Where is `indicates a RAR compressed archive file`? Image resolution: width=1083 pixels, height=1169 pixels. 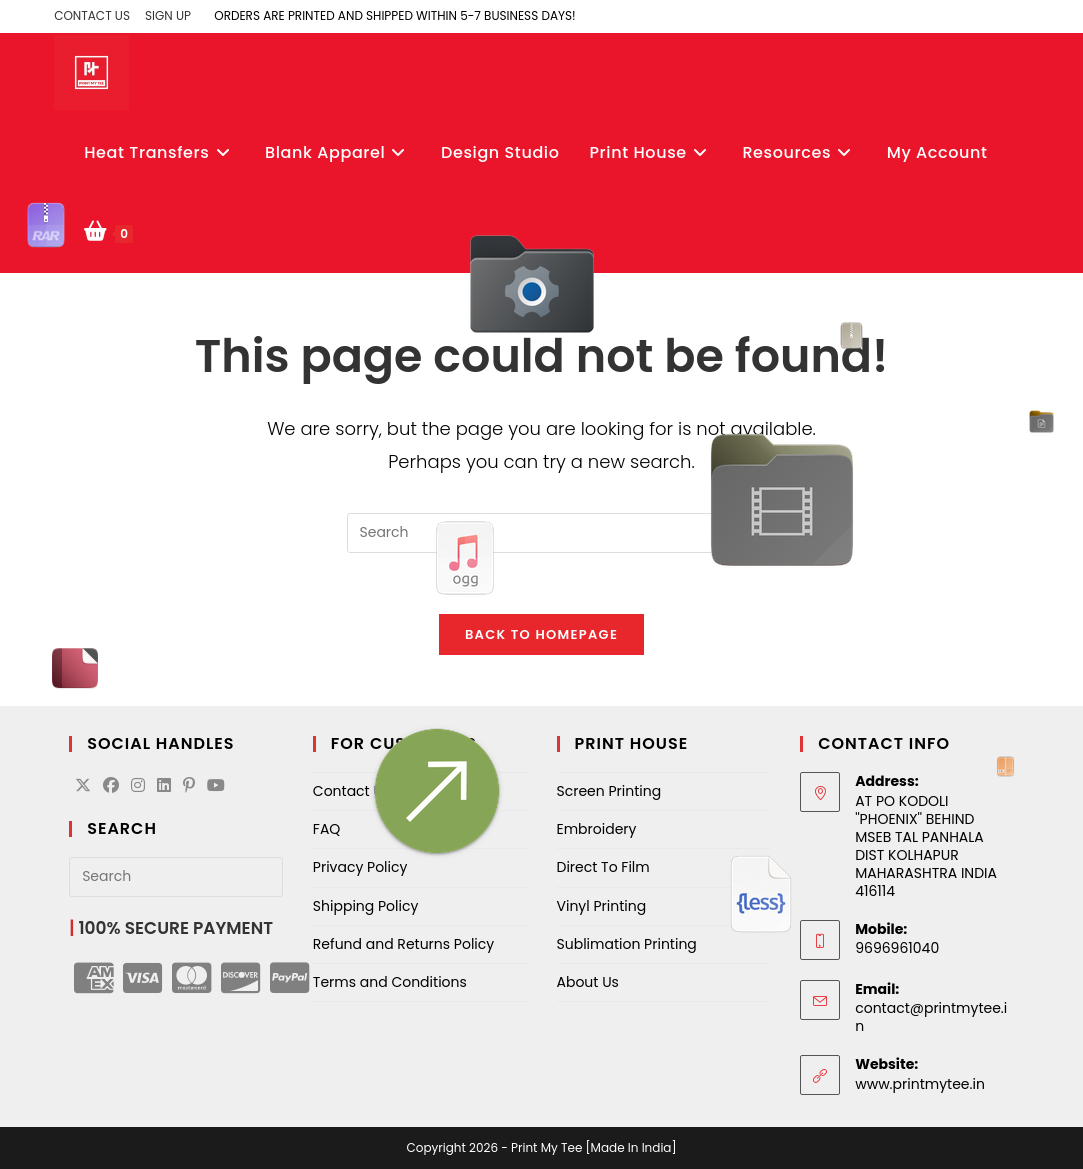
indicates a RAR compressed archive file is located at coordinates (46, 225).